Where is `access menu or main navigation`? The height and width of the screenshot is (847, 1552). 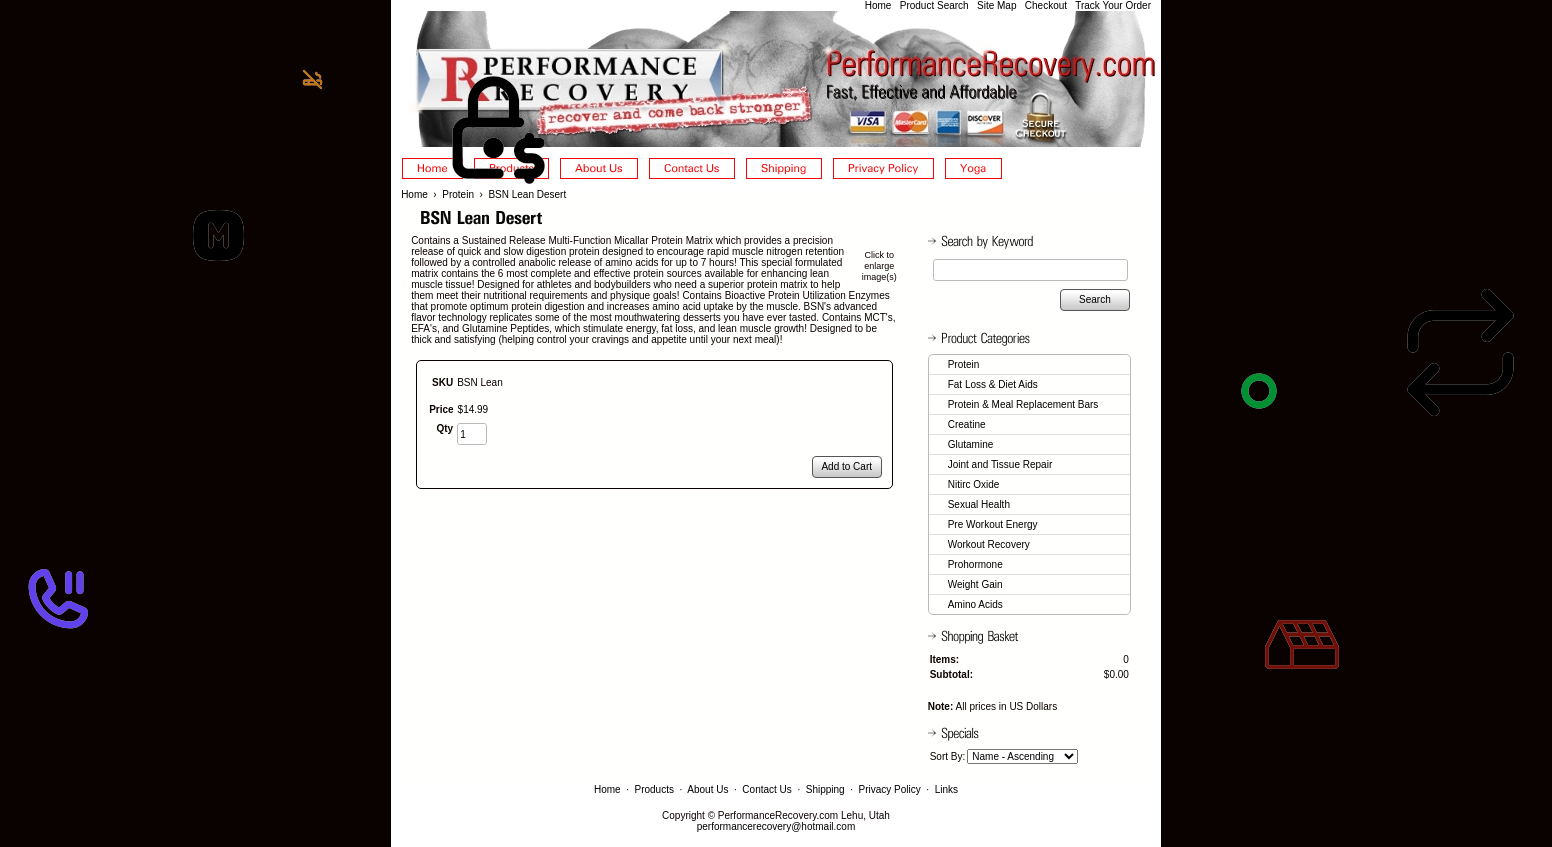
access menu or main navigation is located at coordinates (218, 235).